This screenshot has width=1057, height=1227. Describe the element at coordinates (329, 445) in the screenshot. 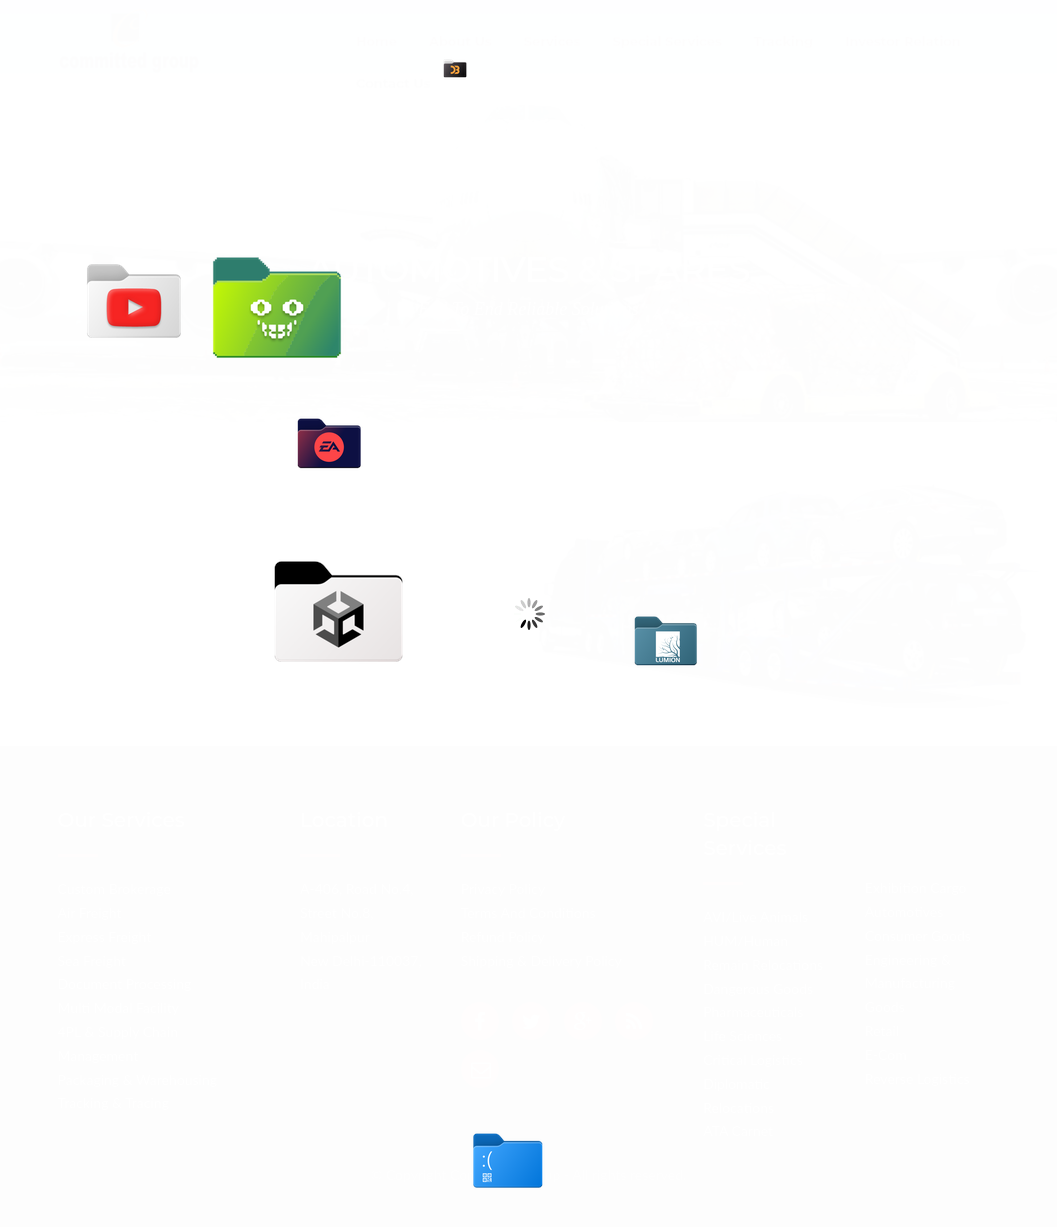

I see `folder for EA (Electronic Arts) games or applications` at that location.